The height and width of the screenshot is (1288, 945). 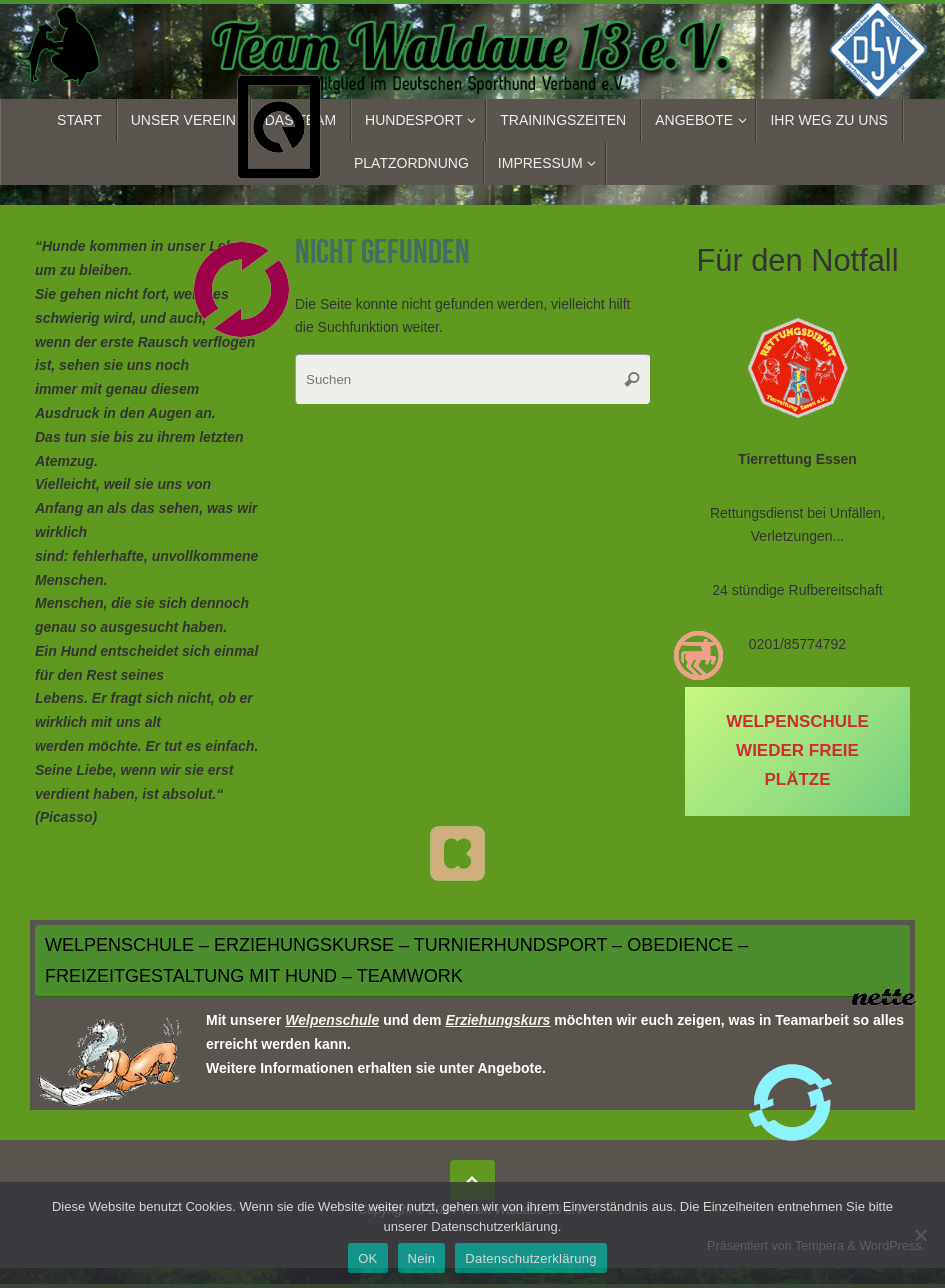 What do you see at coordinates (241, 289) in the screenshot?
I see `open MLflow machine learning platform` at bounding box center [241, 289].